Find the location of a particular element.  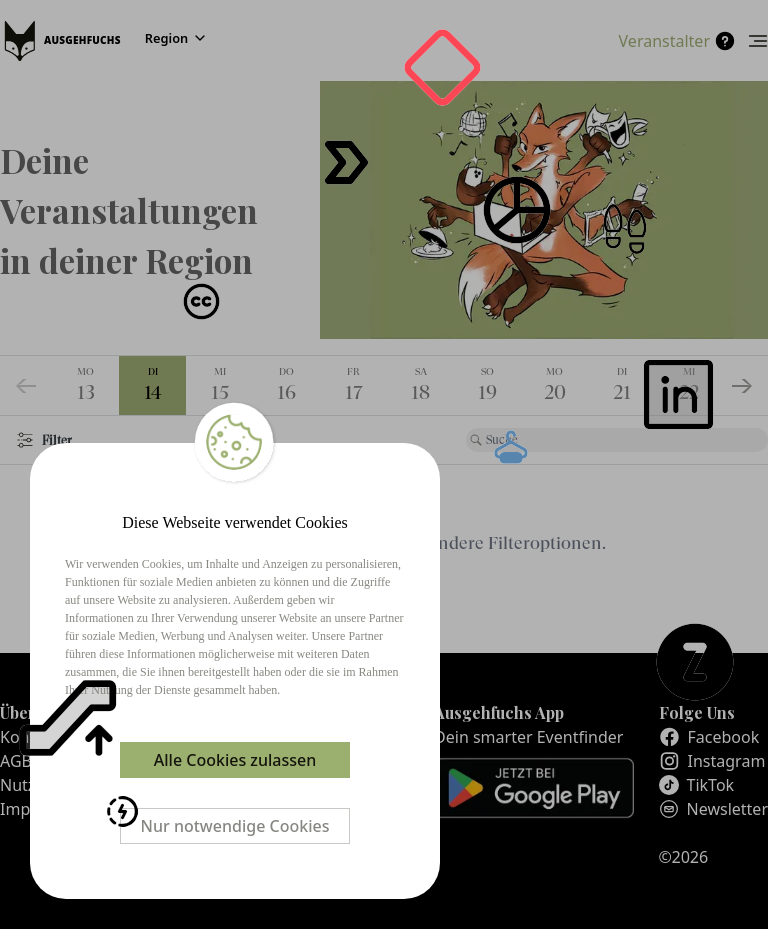

indicates escalator going up is located at coordinates (68, 718).